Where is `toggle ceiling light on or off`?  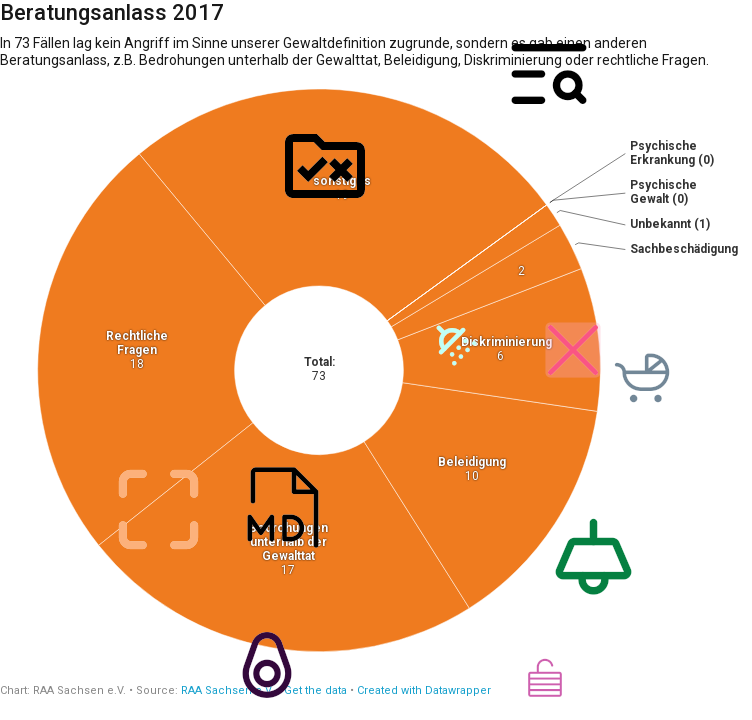
toggle ceiling light on or off is located at coordinates (593, 560).